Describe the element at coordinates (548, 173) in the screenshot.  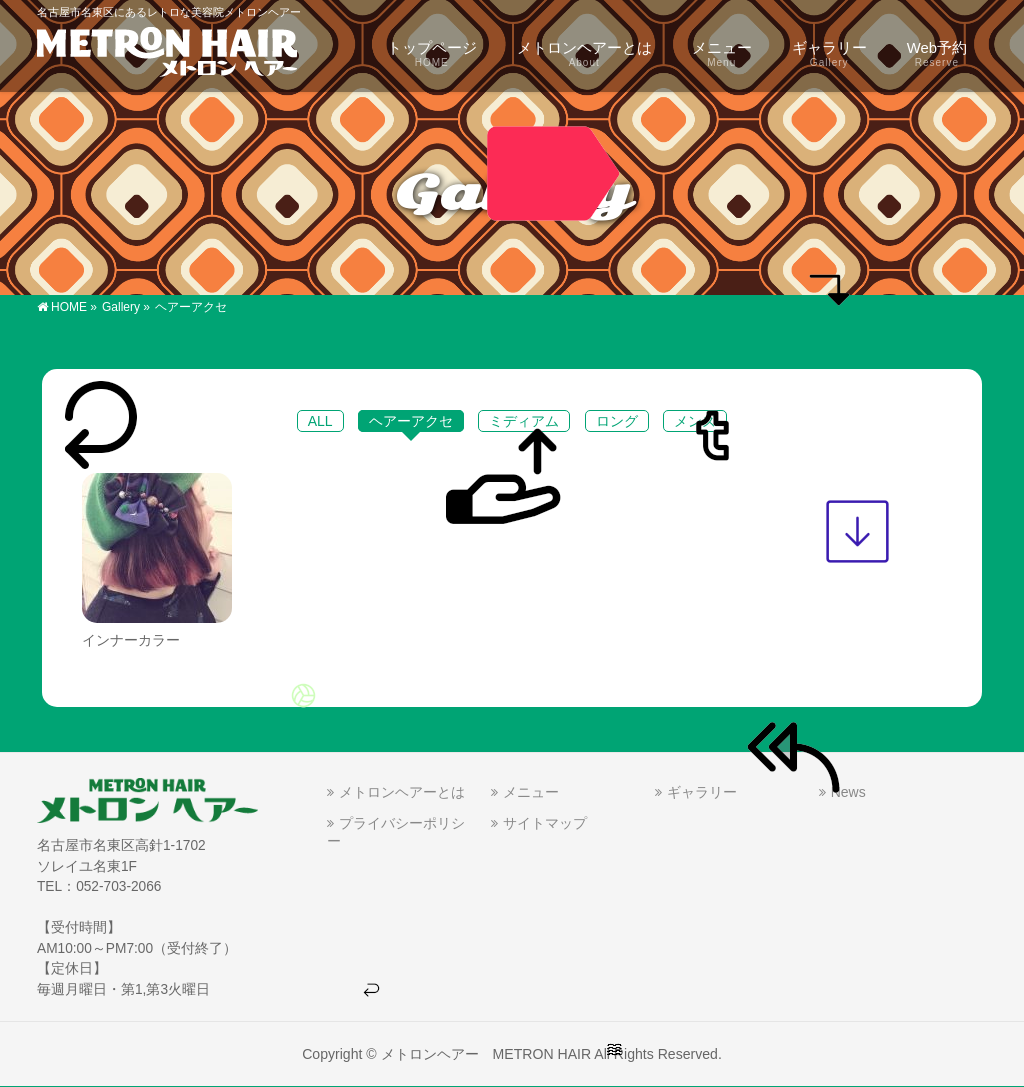
I see `add a tag or label to an item` at that location.